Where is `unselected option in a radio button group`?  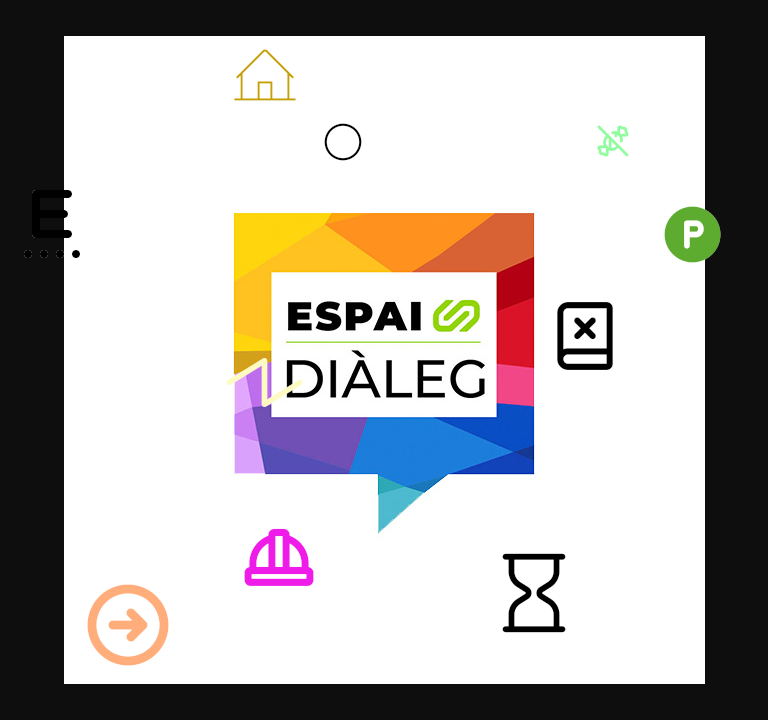
unselected option in a radio button group is located at coordinates (343, 142).